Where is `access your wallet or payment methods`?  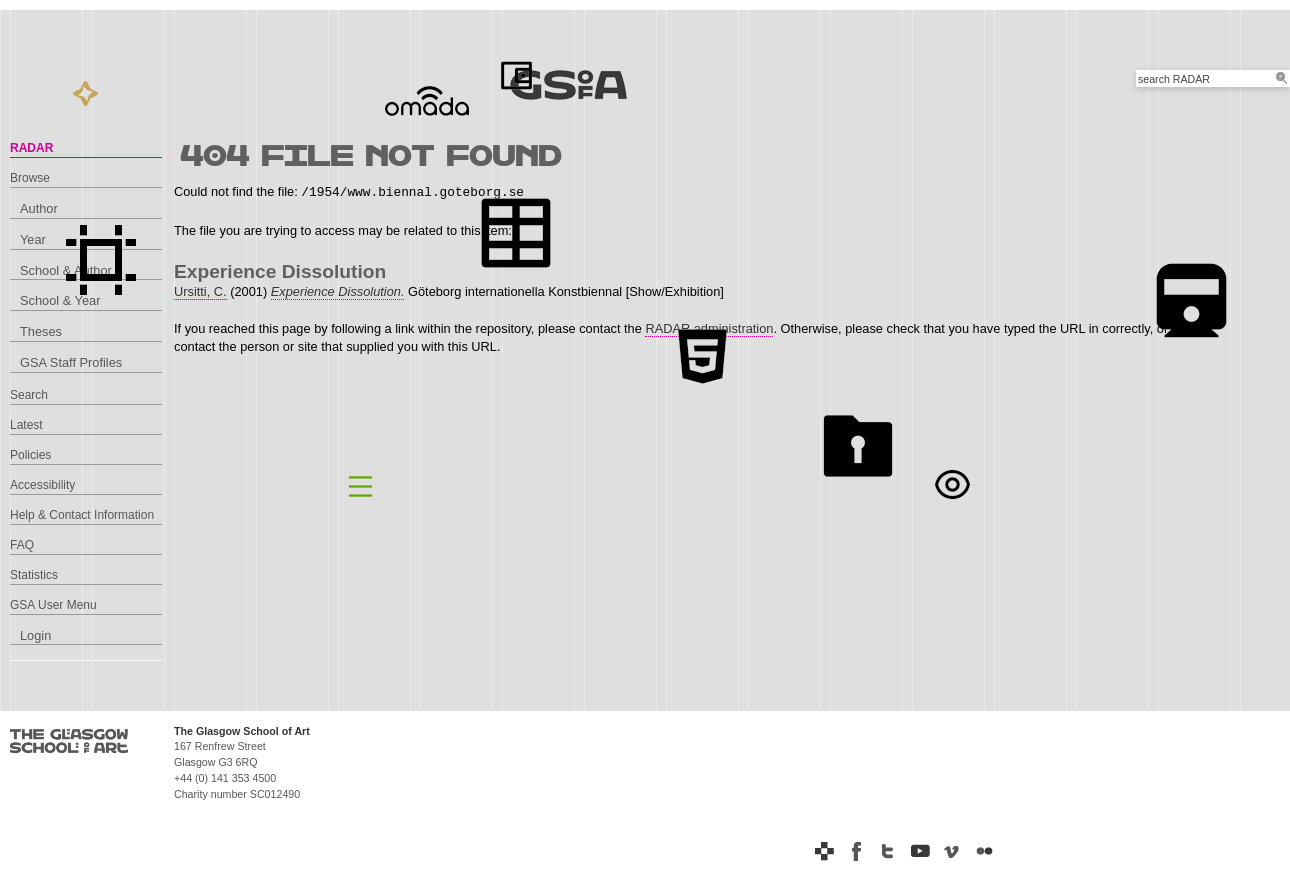 access your wallet or payment methods is located at coordinates (516, 75).